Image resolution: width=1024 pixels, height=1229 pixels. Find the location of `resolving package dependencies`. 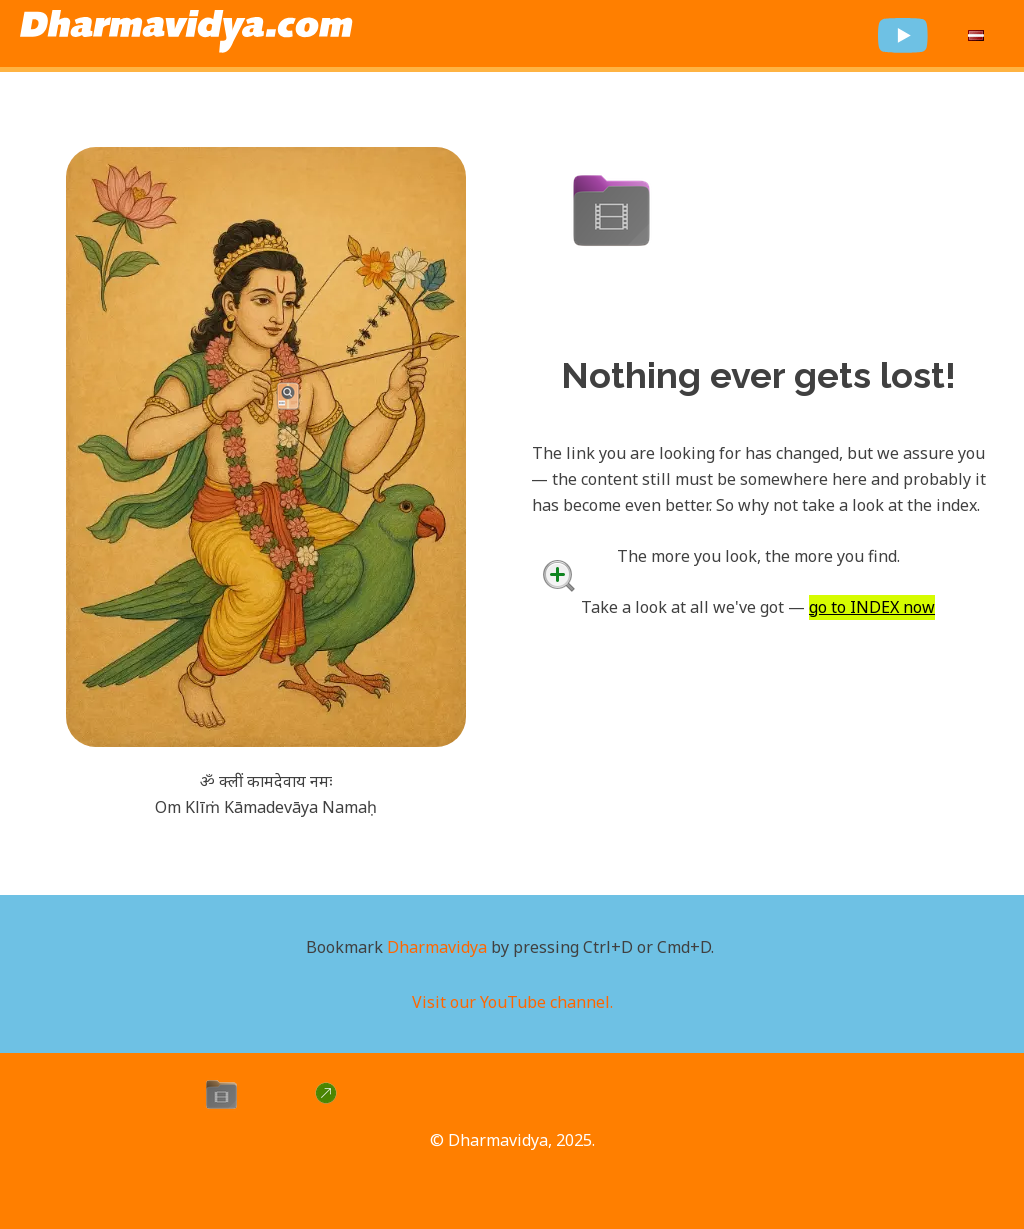

resolving package dependencies is located at coordinates (288, 396).